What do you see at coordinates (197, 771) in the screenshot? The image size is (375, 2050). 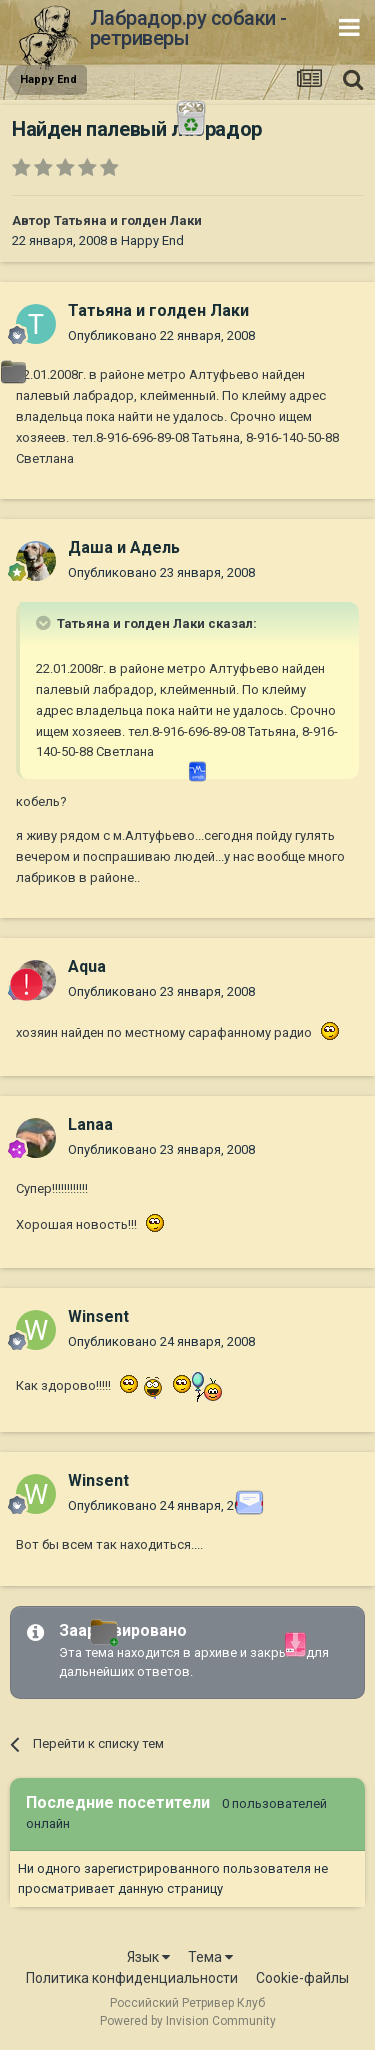 I see `a virtualbox virtual machine disk file` at bounding box center [197, 771].